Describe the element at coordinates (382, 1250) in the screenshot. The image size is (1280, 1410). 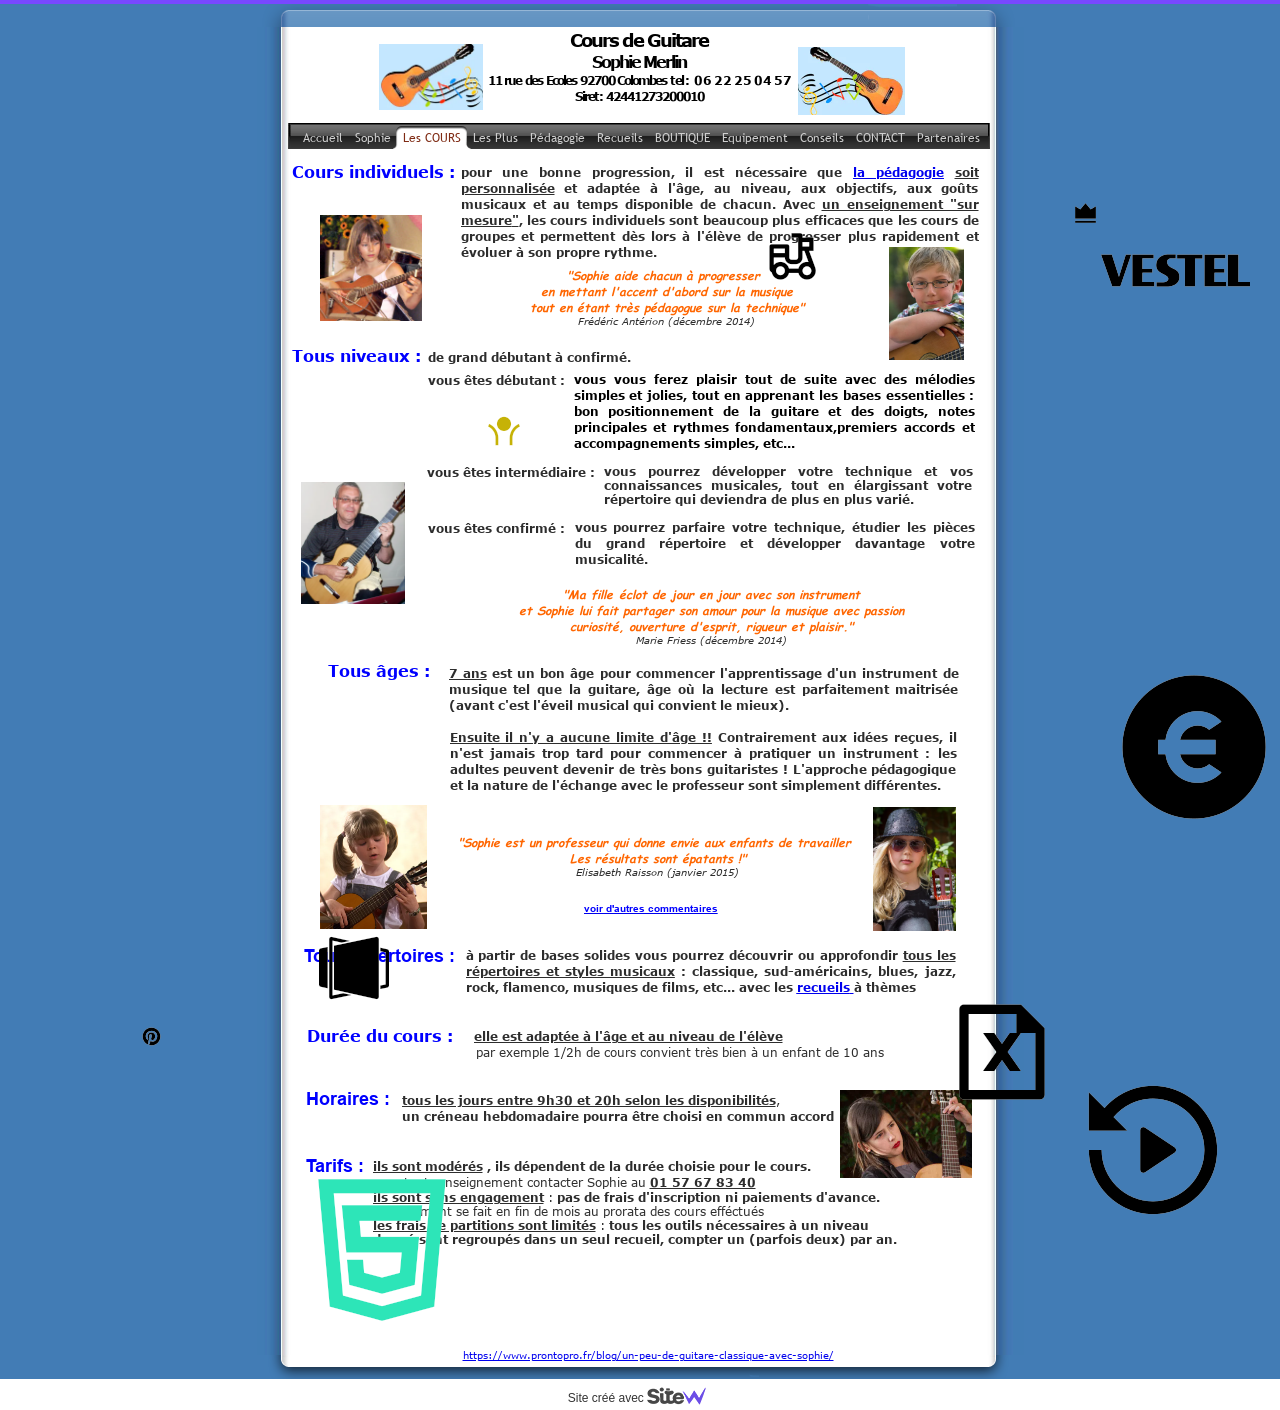
I see `indicates HTML5 technology or web development` at that location.